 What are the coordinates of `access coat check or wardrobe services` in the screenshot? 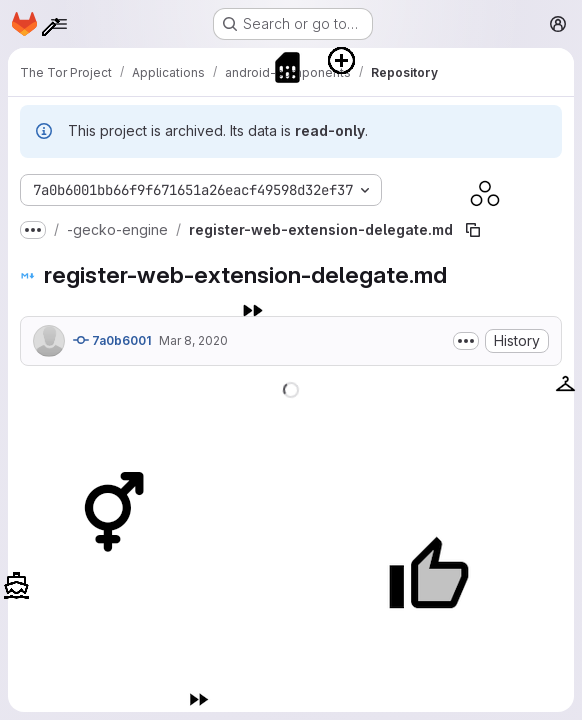 It's located at (565, 383).